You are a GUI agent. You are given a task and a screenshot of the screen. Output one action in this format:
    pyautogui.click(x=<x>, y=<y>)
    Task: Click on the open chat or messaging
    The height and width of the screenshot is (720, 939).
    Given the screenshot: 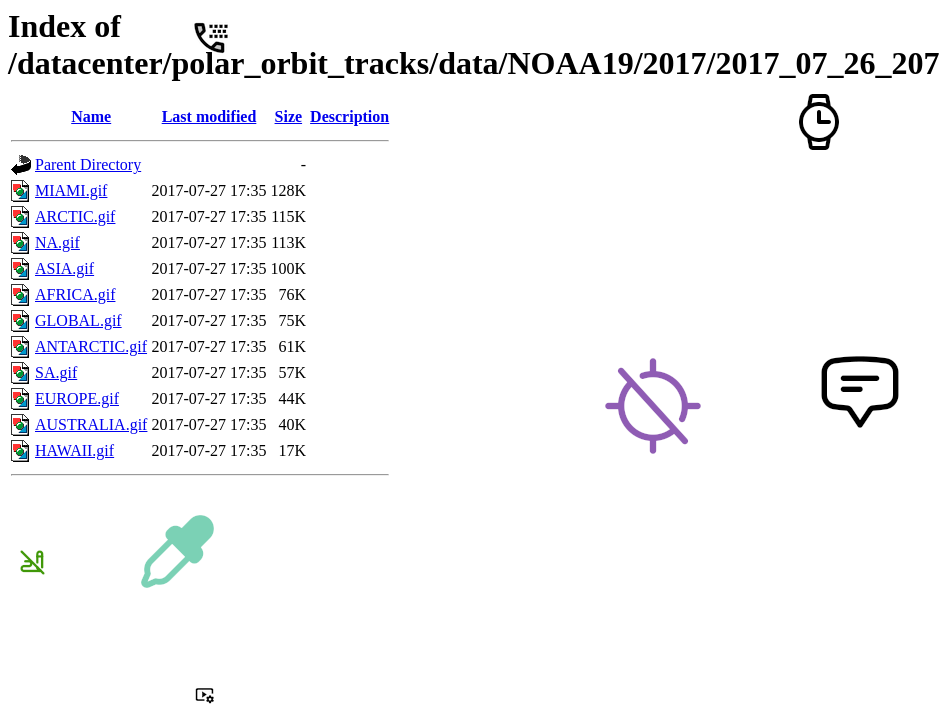 What is the action you would take?
    pyautogui.click(x=860, y=392)
    